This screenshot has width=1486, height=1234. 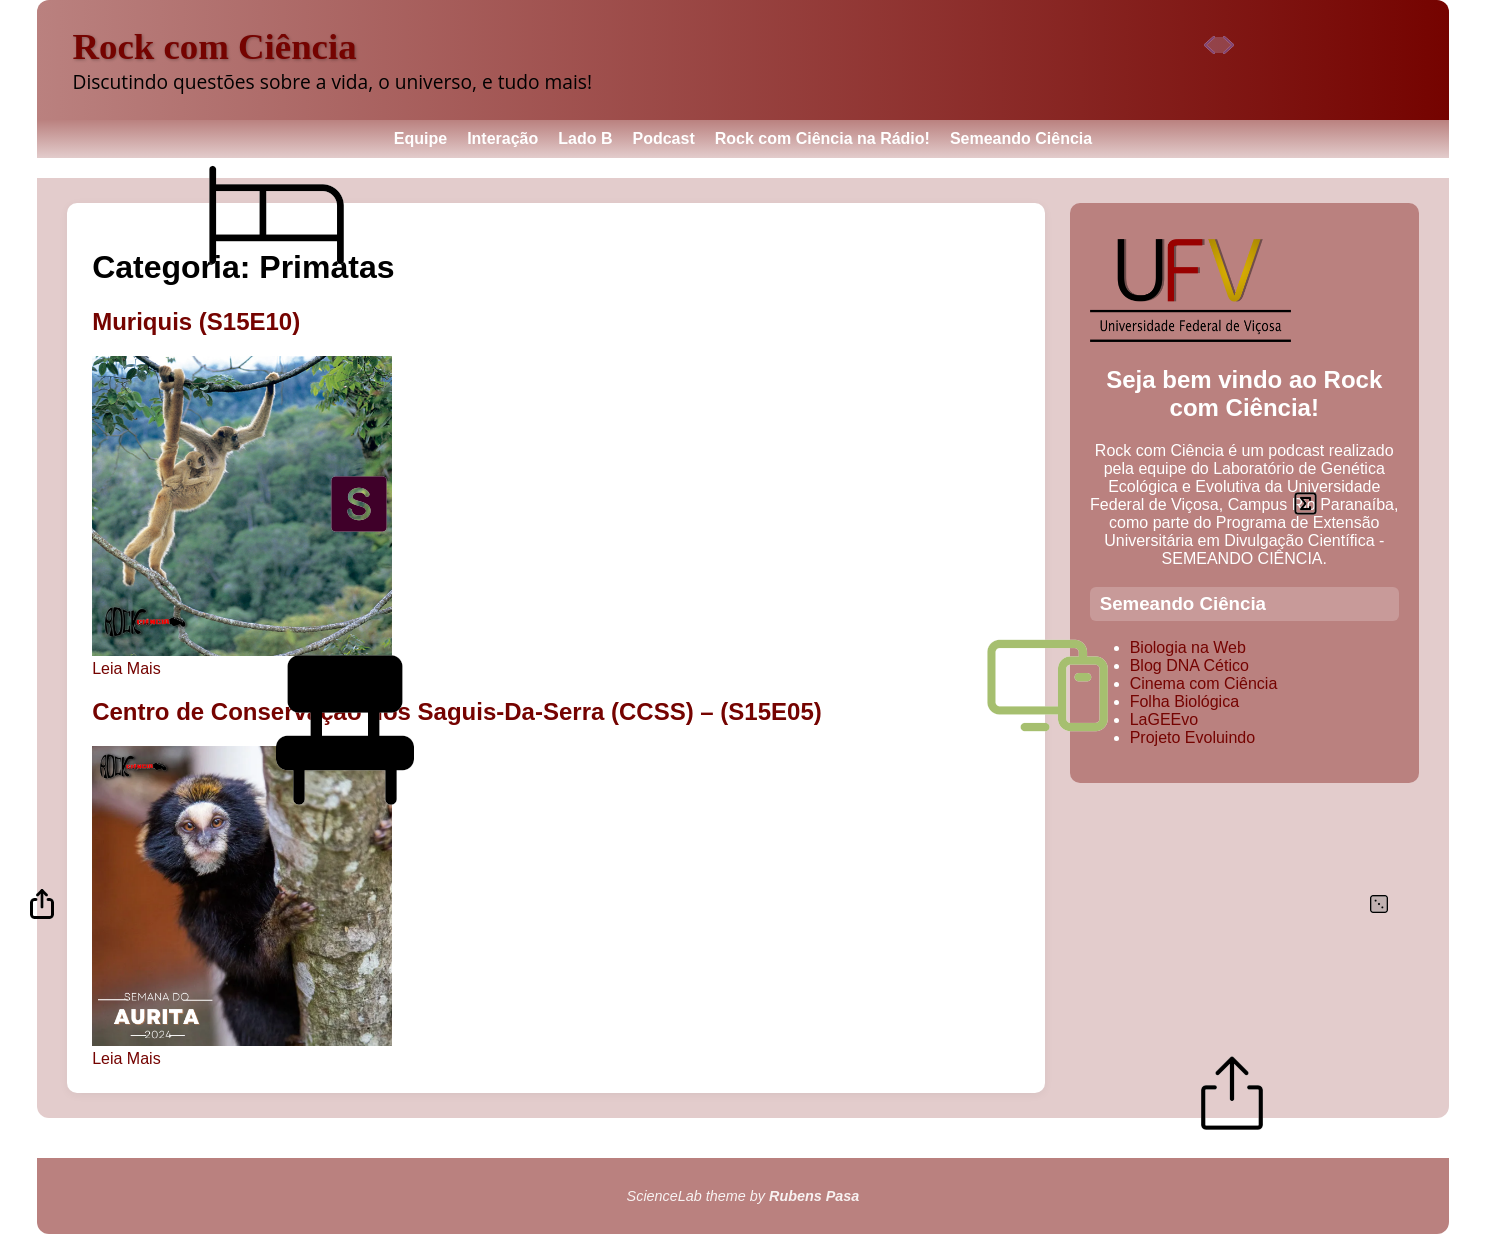 What do you see at coordinates (1379, 904) in the screenshot?
I see `roll dice or generate random number` at bounding box center [1379, 904].